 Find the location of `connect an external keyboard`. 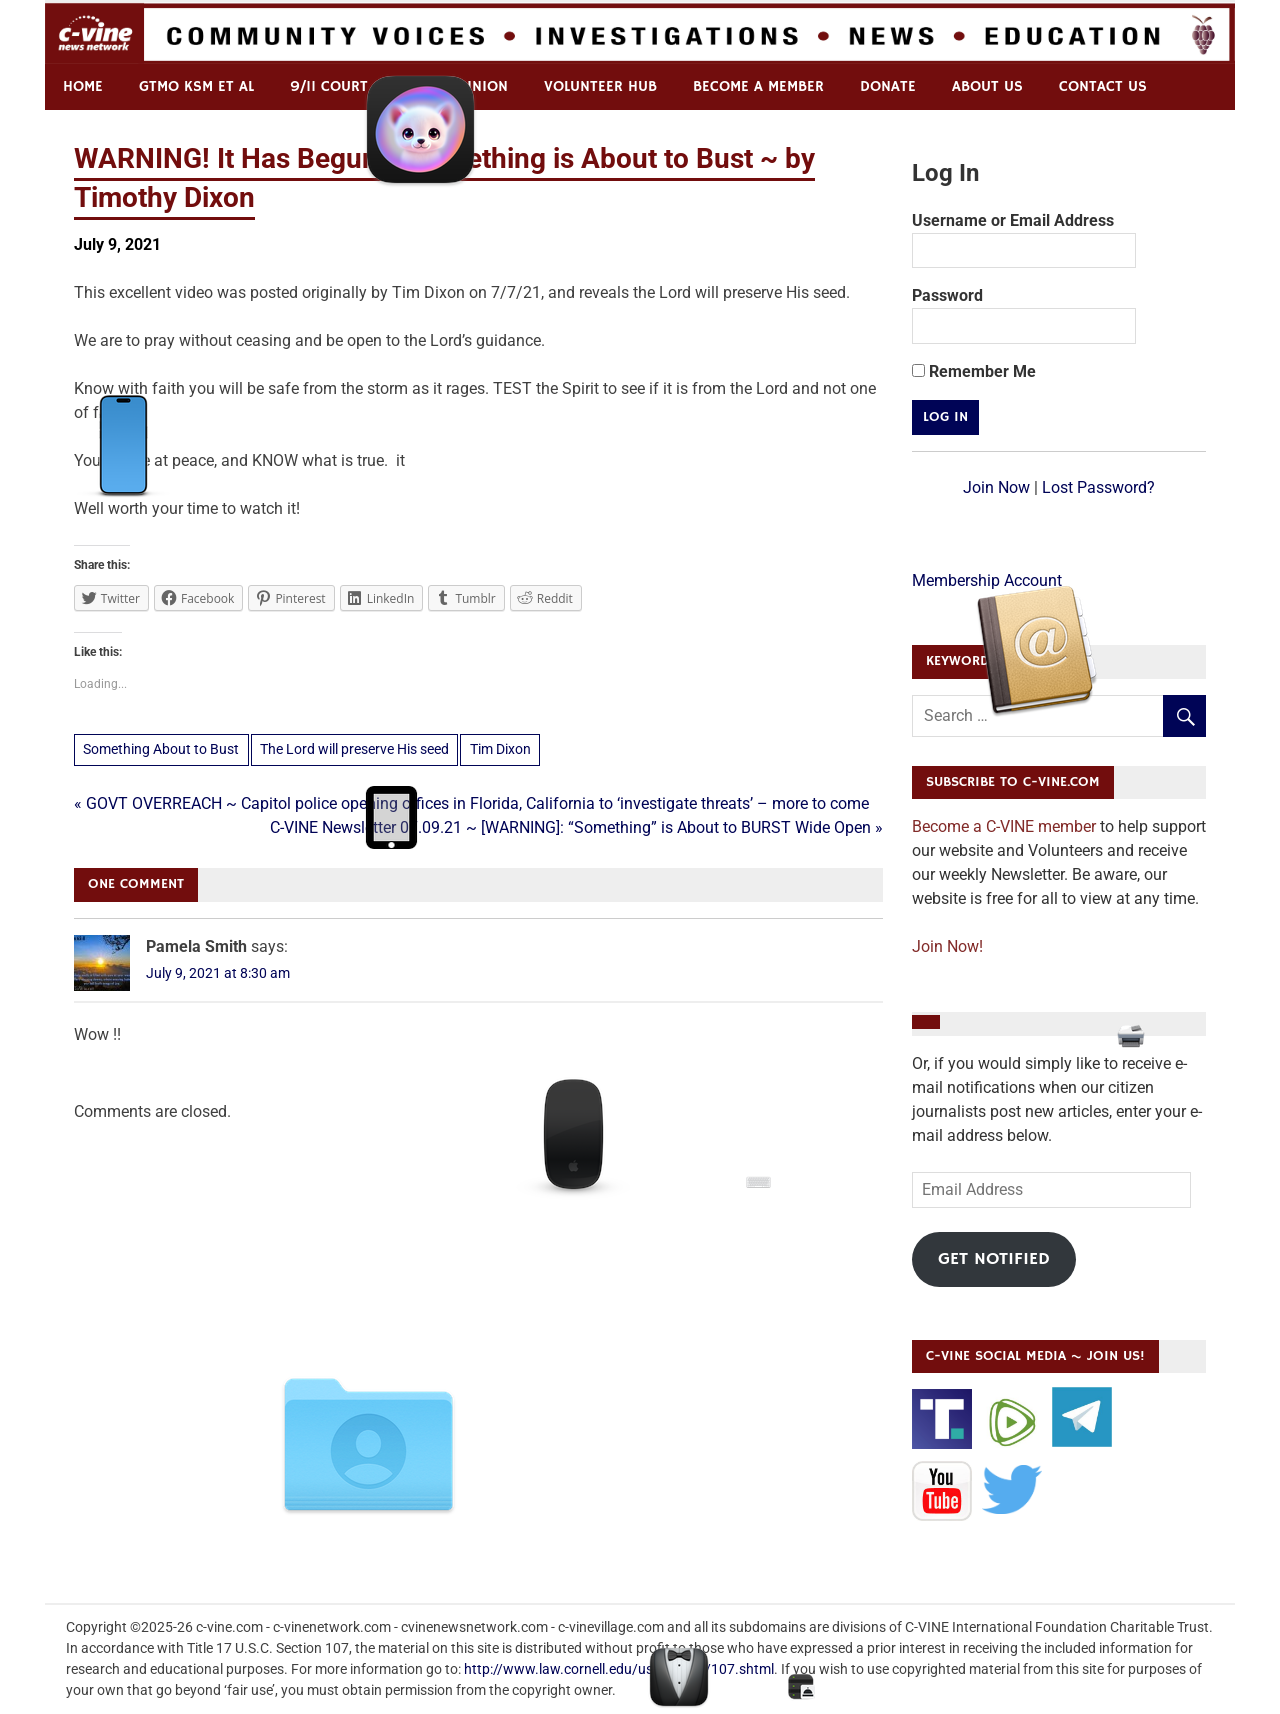

connect an external keyboard is located at coordinates (758, 1182).